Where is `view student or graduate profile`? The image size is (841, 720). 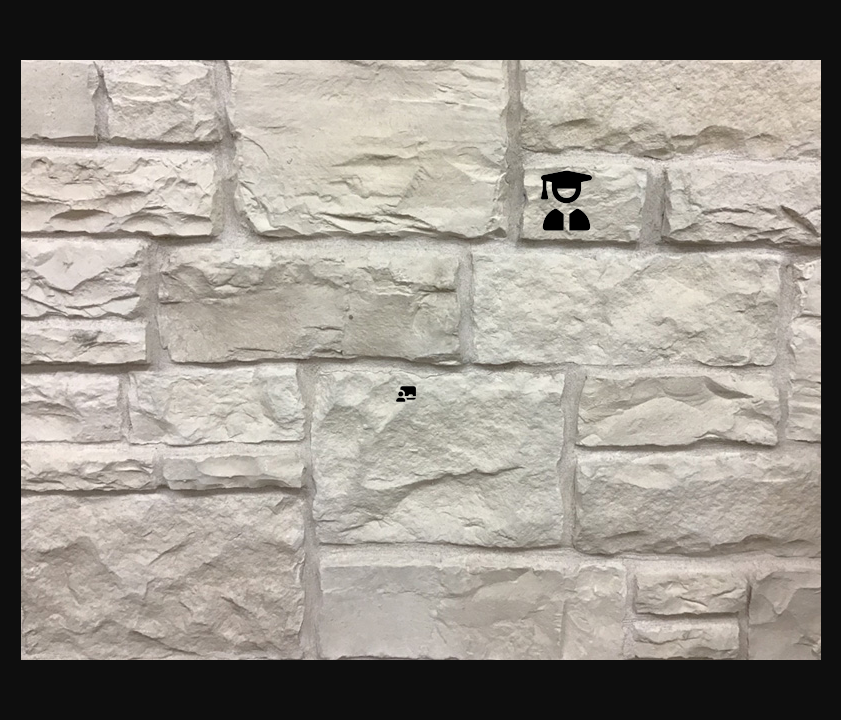 view student or graduate profile is located at coordinates (566, 201).